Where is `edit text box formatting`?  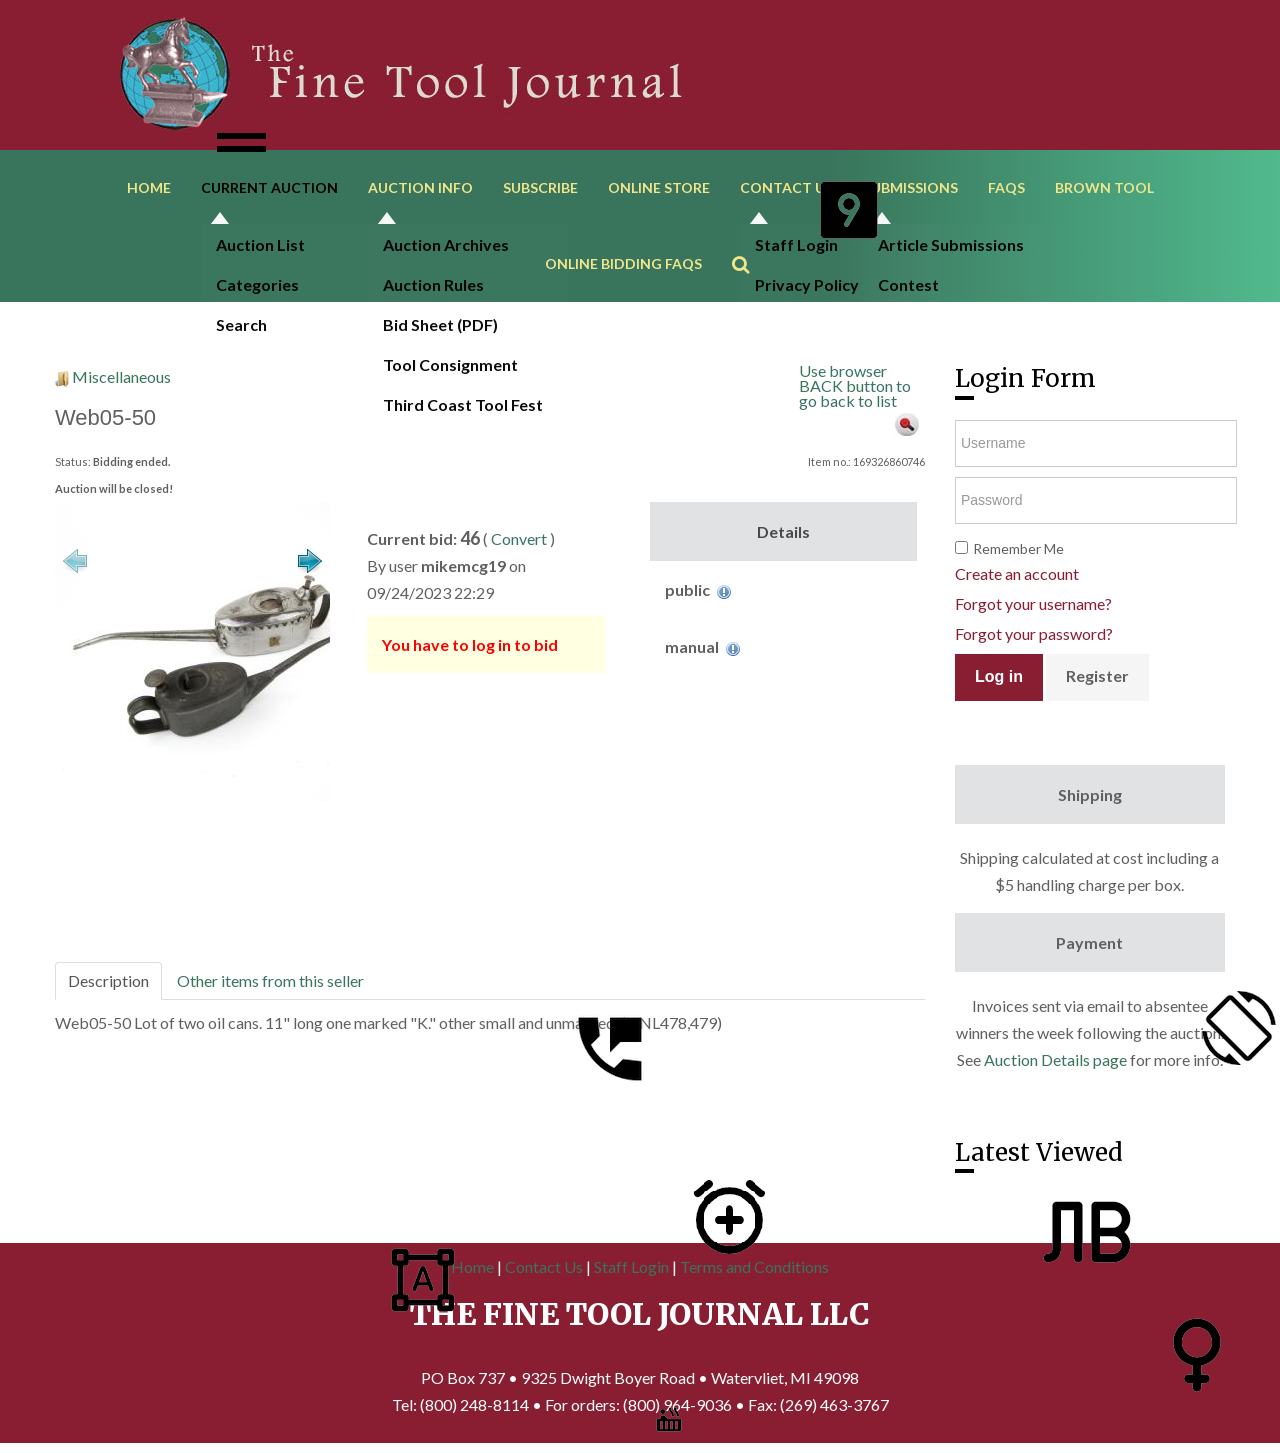 edit text box formatting is located at coordinates (423, 1280).